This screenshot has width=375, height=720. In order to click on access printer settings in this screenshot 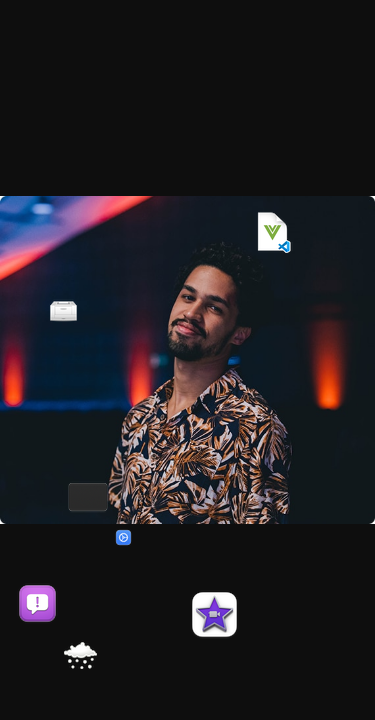, I will do `click(63, 311)`.